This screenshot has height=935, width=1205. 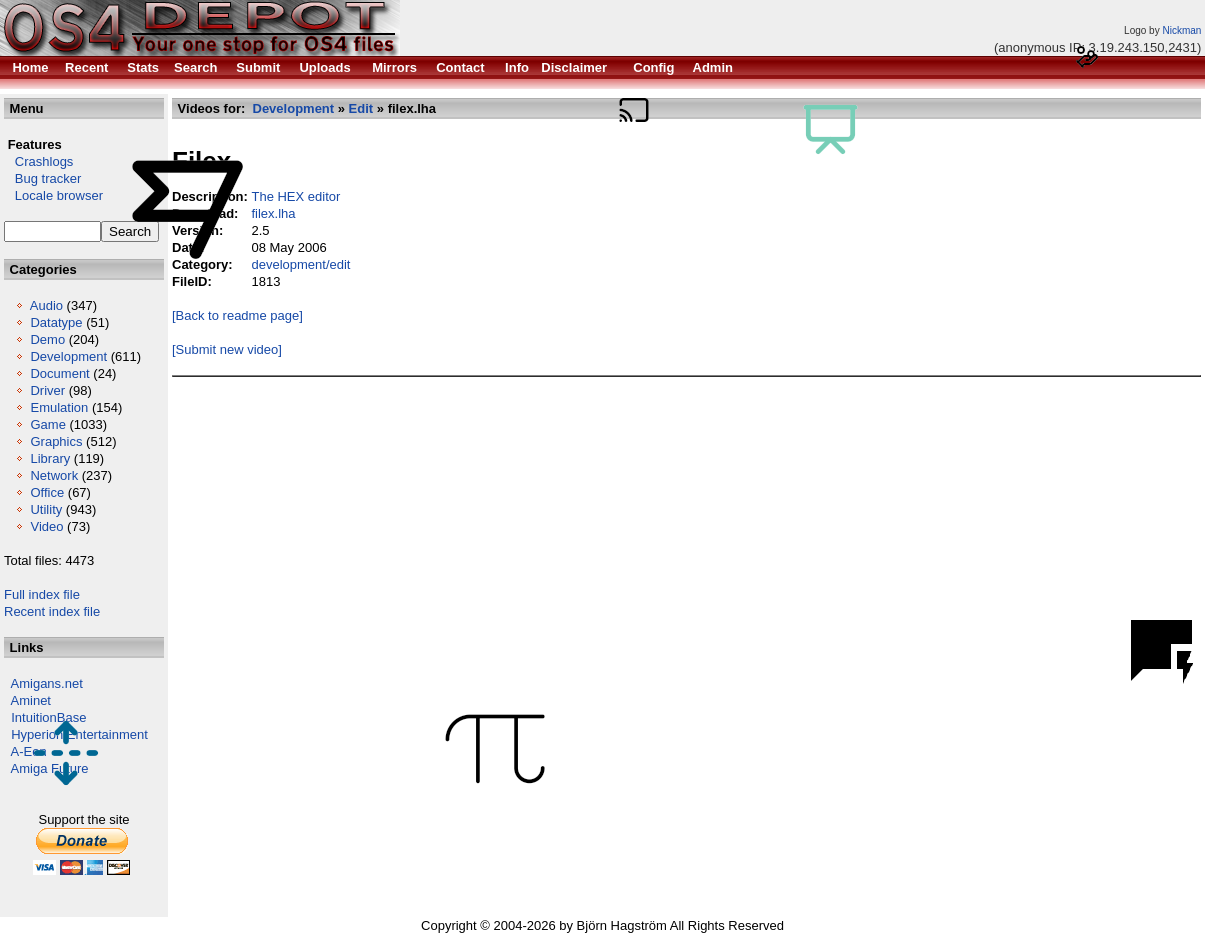 I want to click on expand collapsed content vertically, so click(x=66, y=753).